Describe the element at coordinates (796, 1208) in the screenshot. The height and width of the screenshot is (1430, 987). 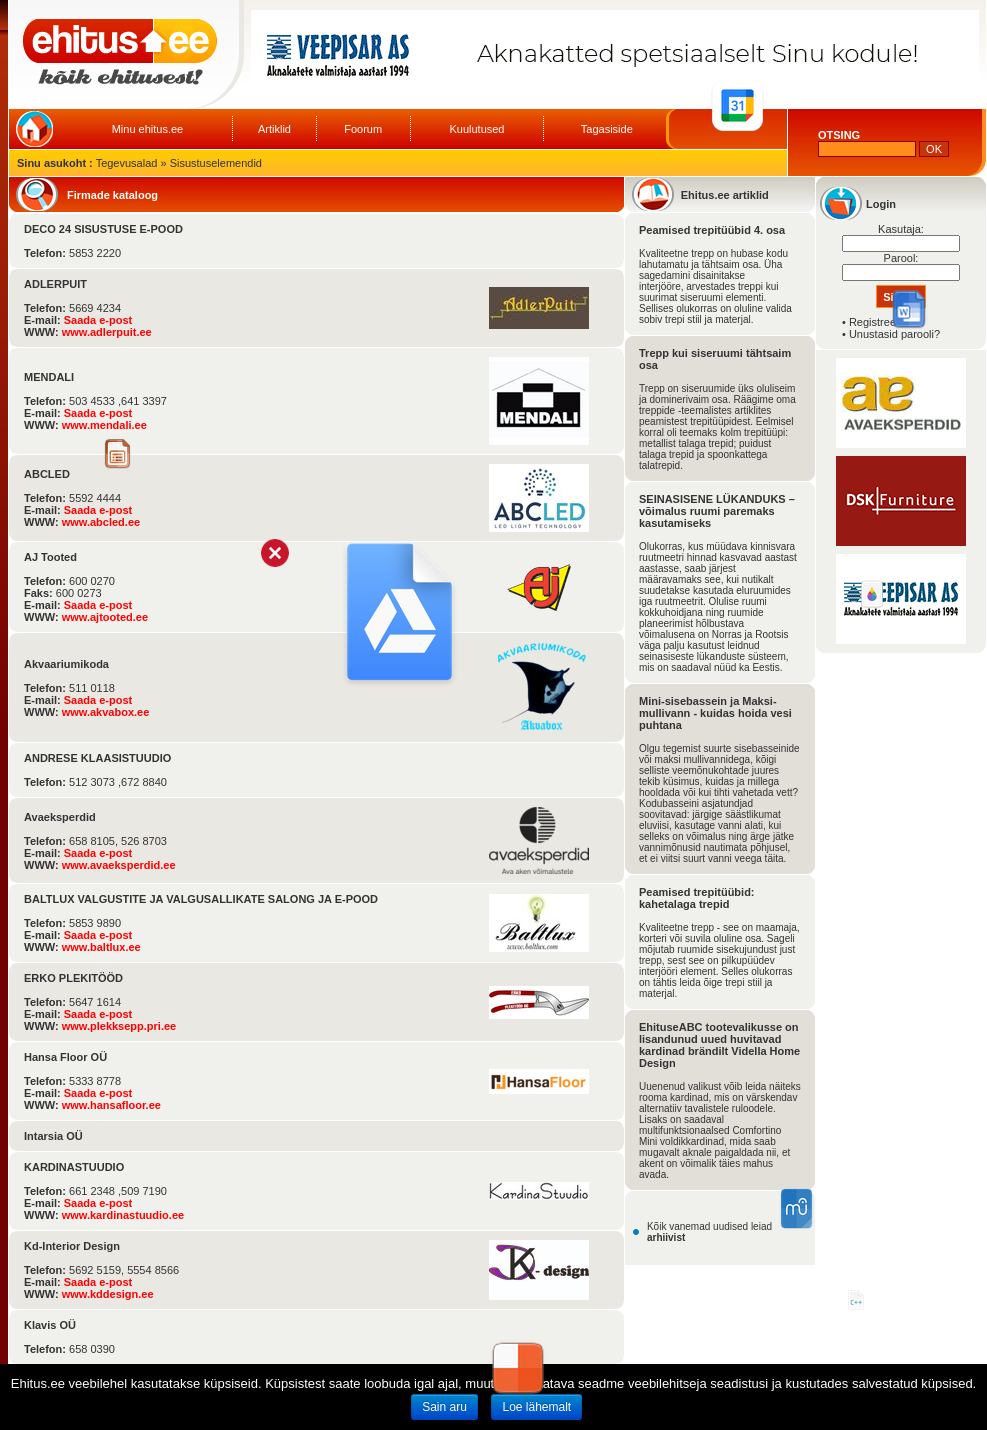
I see `open a MuseScore 3 music notation file` at that location.